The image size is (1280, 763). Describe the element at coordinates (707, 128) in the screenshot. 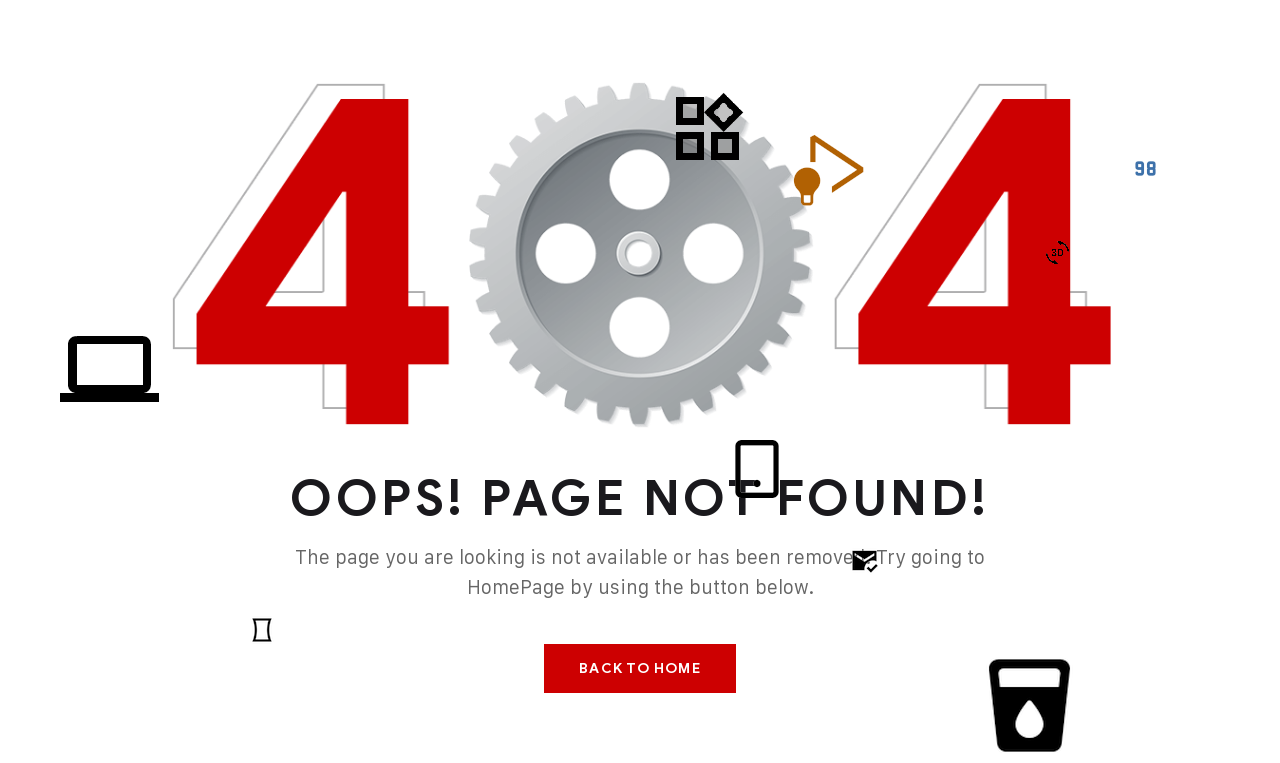

I see `access widgets or app shortcuts` at that location.